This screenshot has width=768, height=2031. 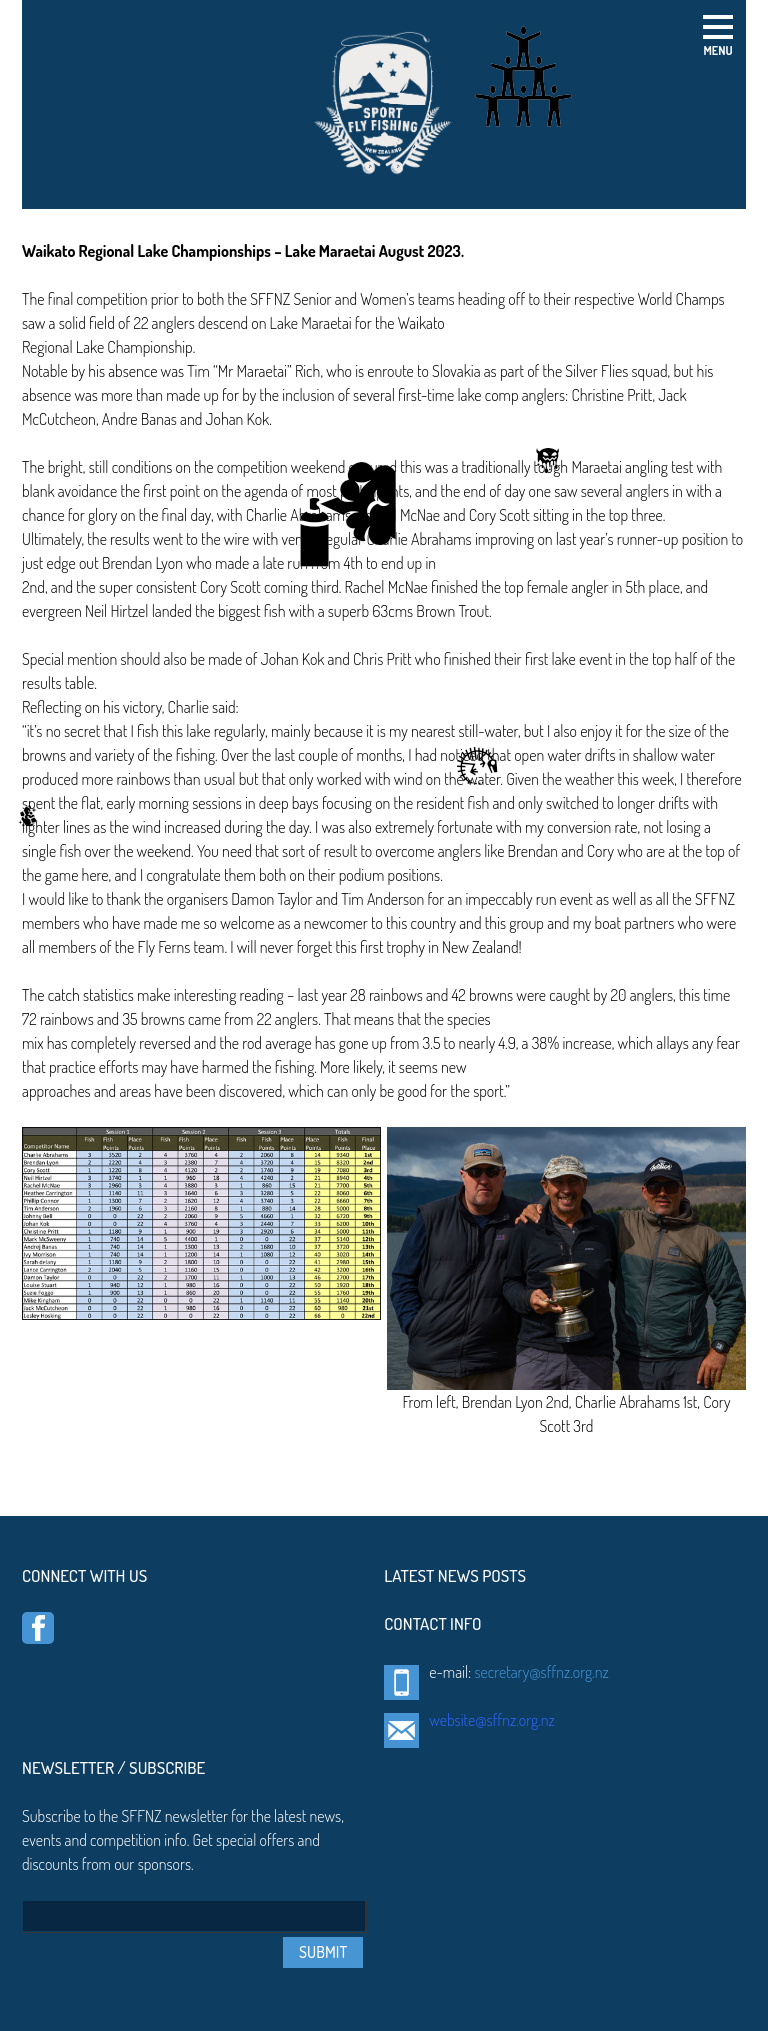 What do you see at coordinates (477, 766) in the screenshot?
I see `access fossil or dinosaur collection` at bounding box center [477, 766].